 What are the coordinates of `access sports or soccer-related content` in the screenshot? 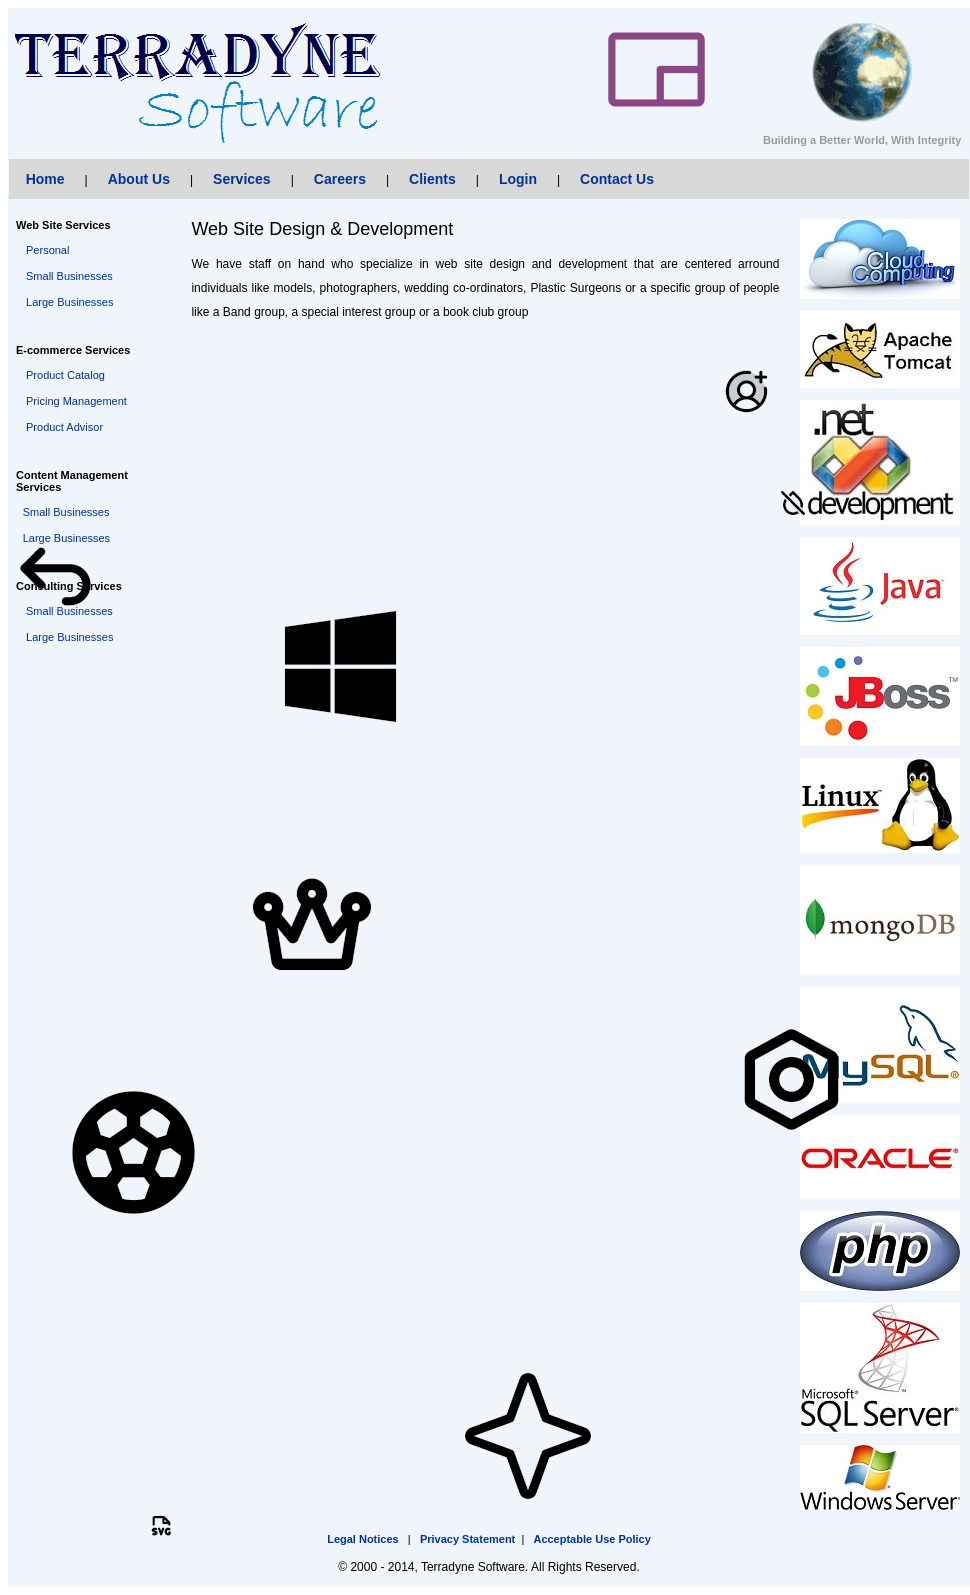 It's located at (133, 1152).